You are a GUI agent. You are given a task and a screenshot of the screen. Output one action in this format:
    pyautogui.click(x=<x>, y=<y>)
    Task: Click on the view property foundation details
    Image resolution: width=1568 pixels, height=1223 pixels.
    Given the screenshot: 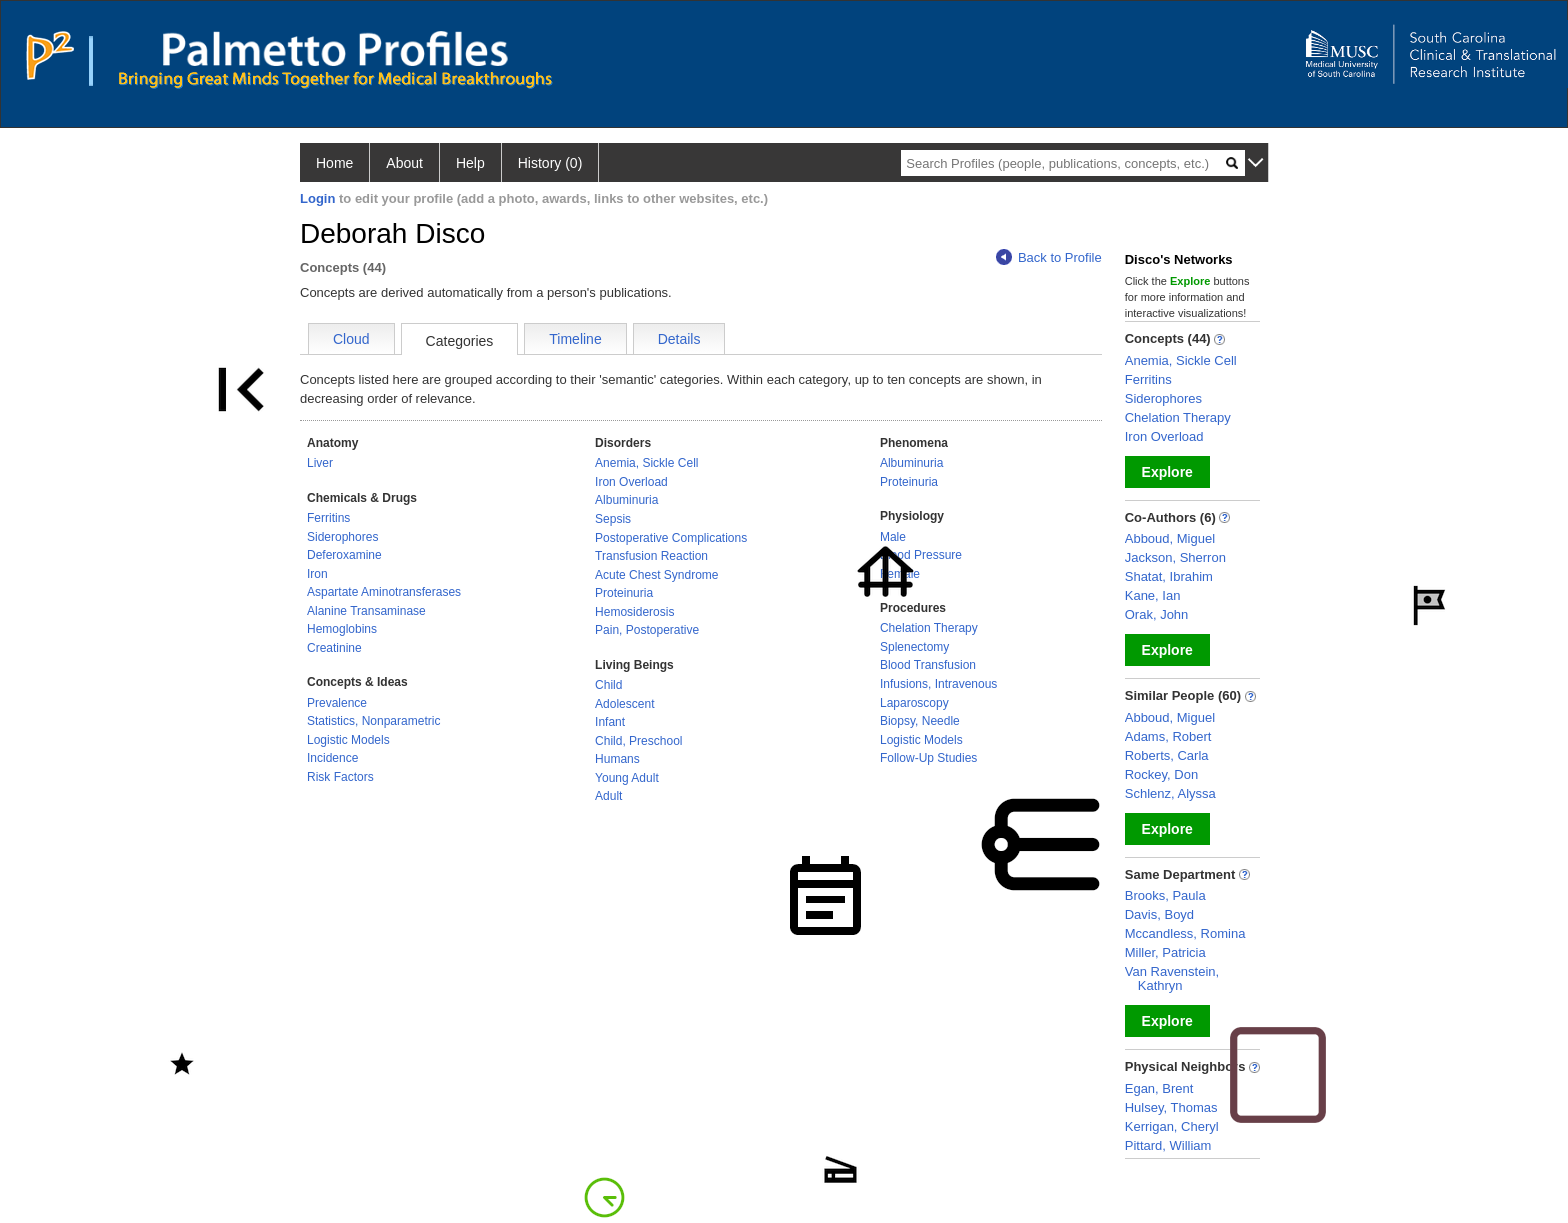 What is the action you would take?
    pyautogui.click(x=885, y=572)
    